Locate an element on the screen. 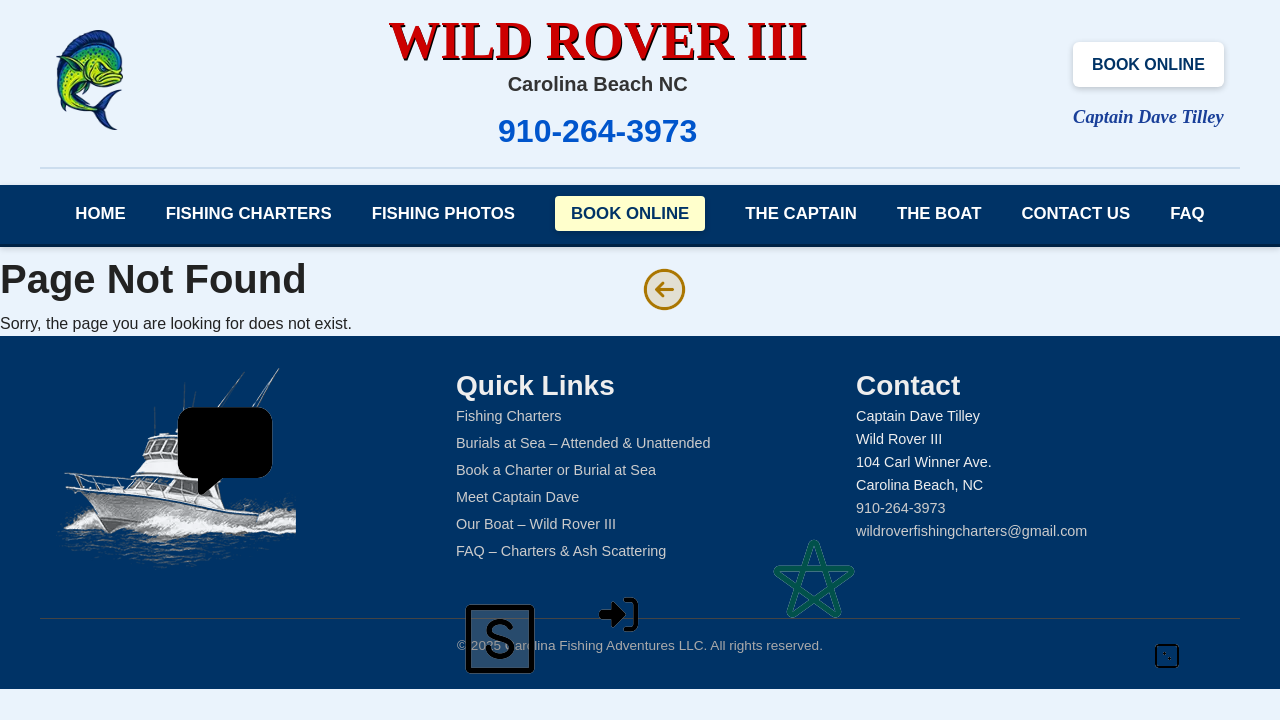 This screenshot has height=720, width=1280. go back to the previous screen is located at coordinates (664, 289).